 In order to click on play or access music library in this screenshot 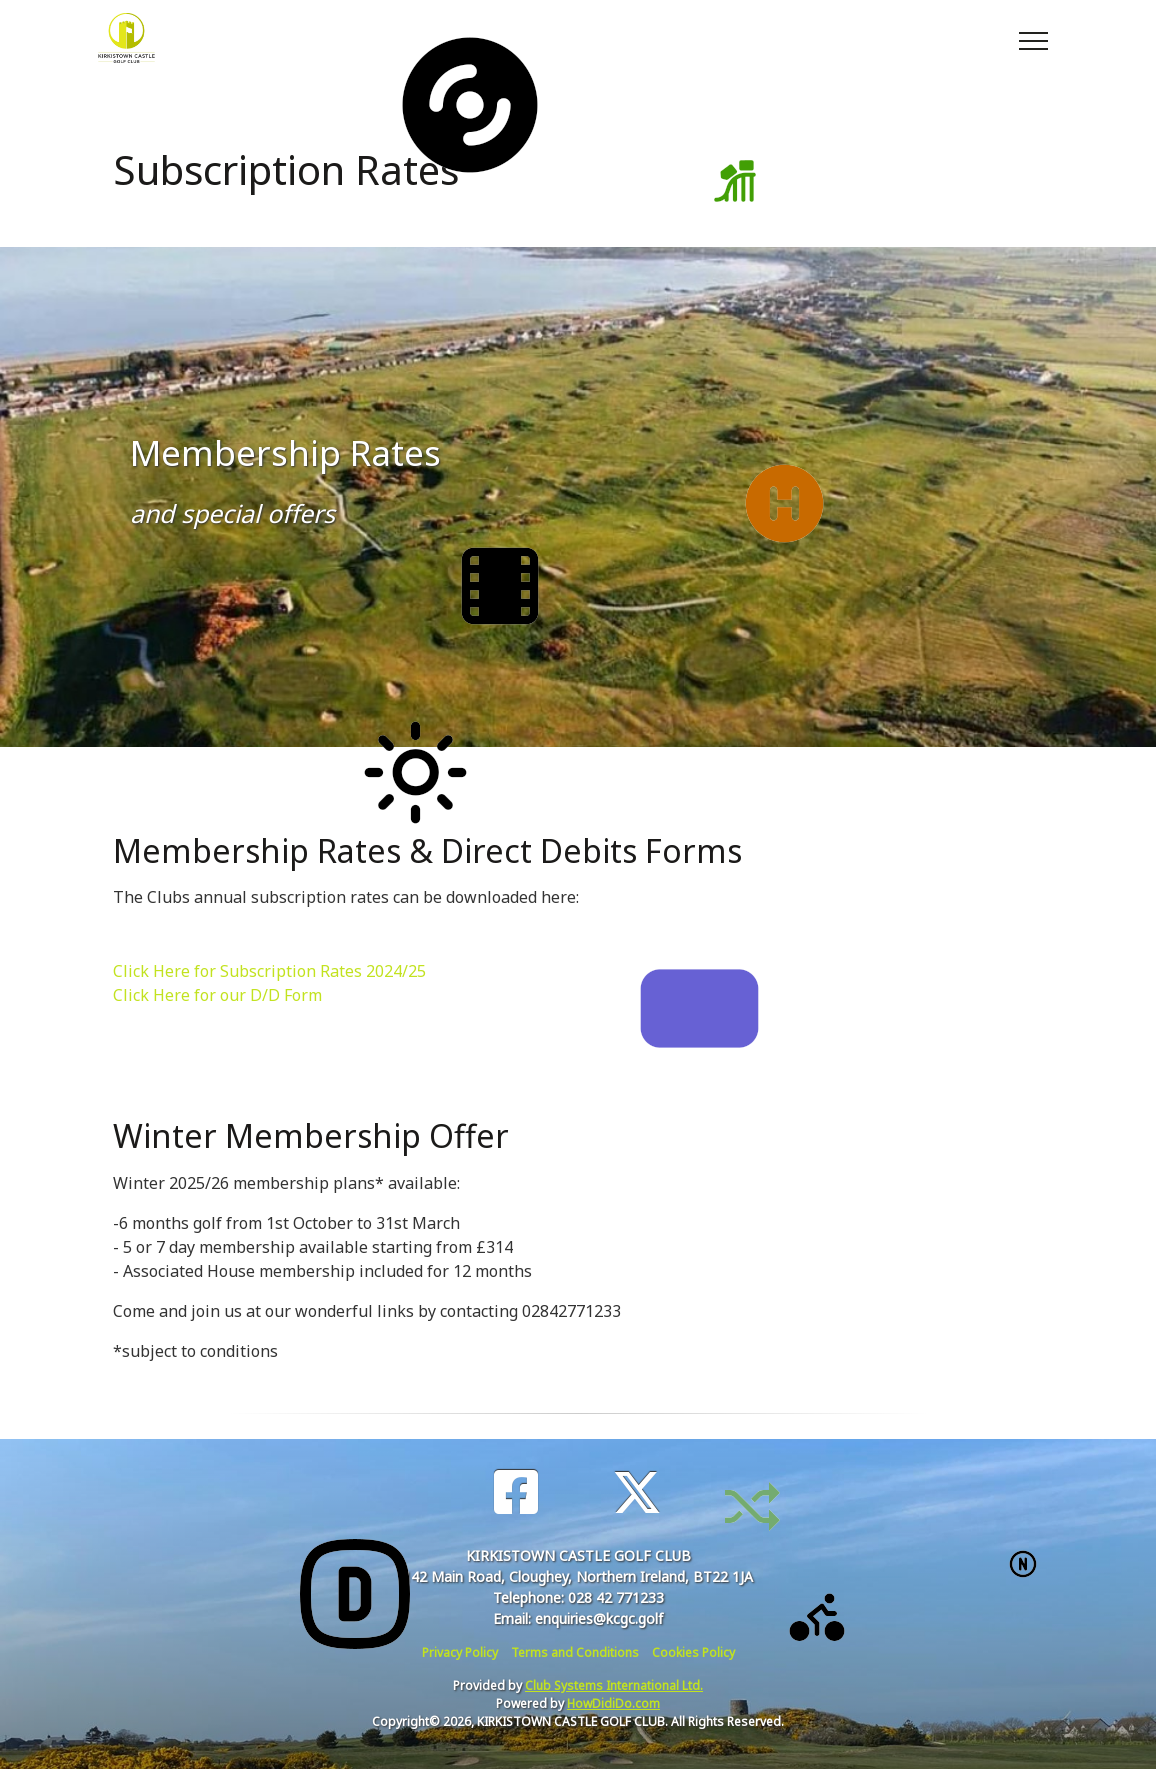, I will do `click(470, 105)`.